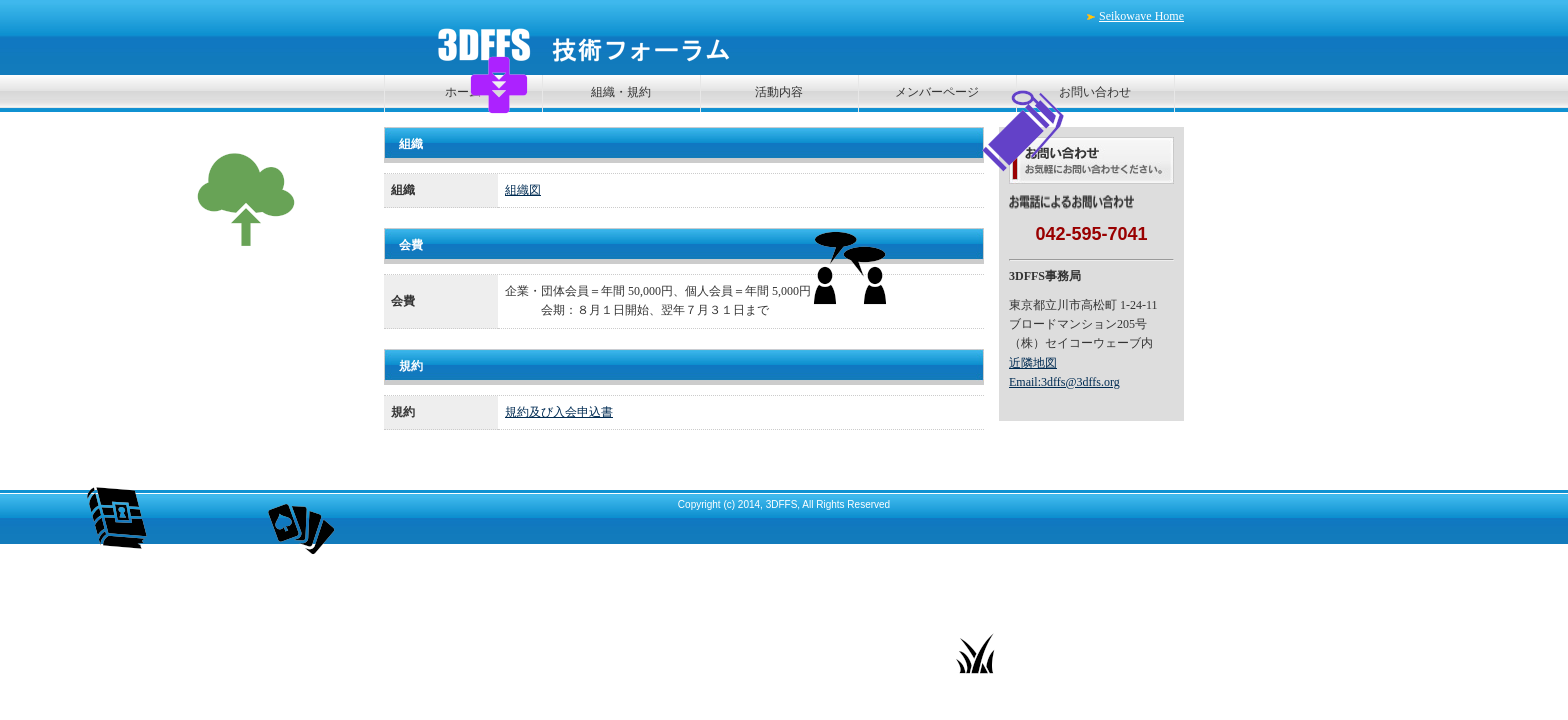 Image resolution: width=1568 pixels, height=720 pixels. What do you see at coordinates (246, 199) in the screenshot?
I see `upload file to cloud storage` at bounding box center [246, 199].